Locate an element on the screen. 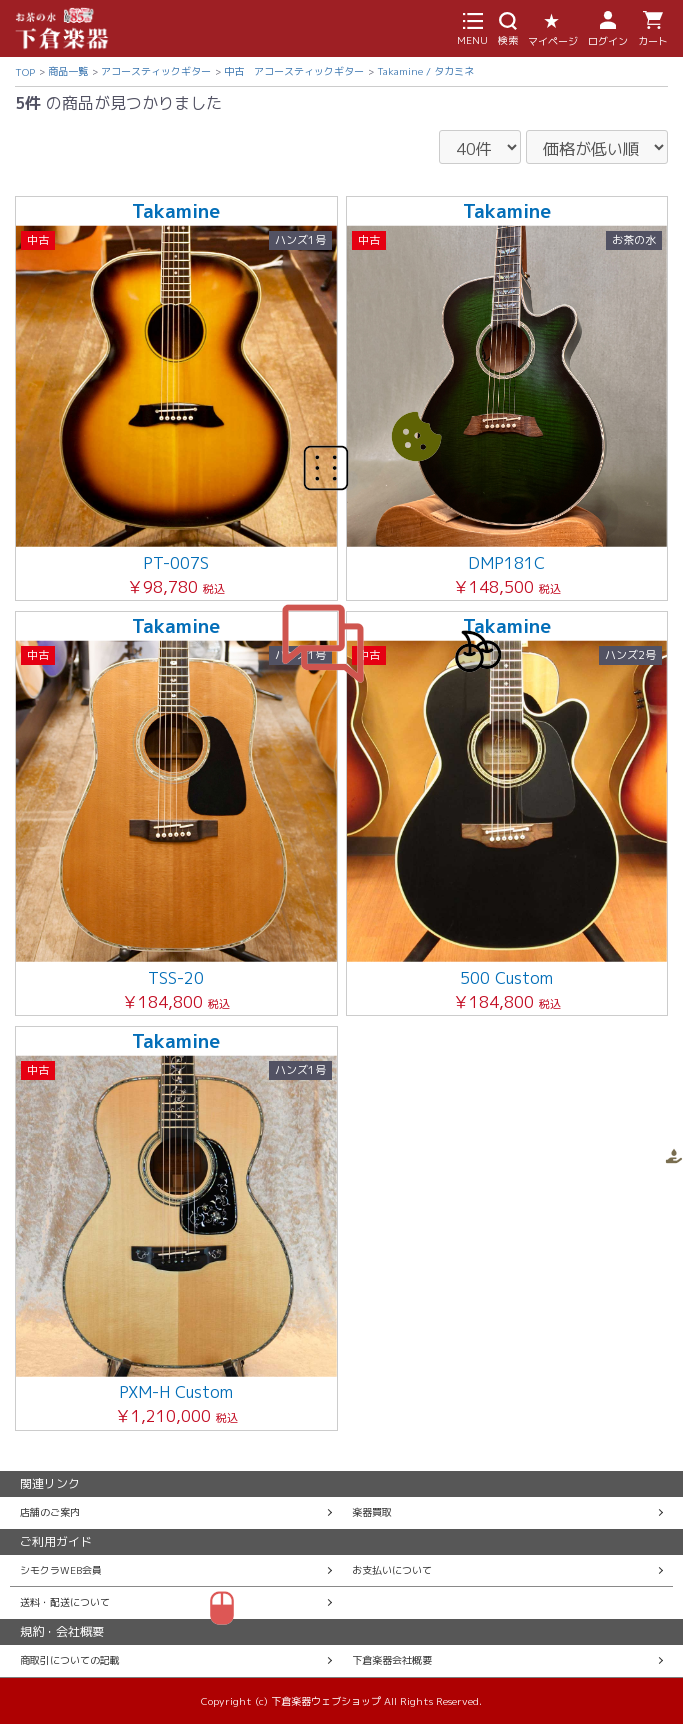 This screenshot has height=1724, width=683. randomize or shuffle content is located at coordinates (326, 468).